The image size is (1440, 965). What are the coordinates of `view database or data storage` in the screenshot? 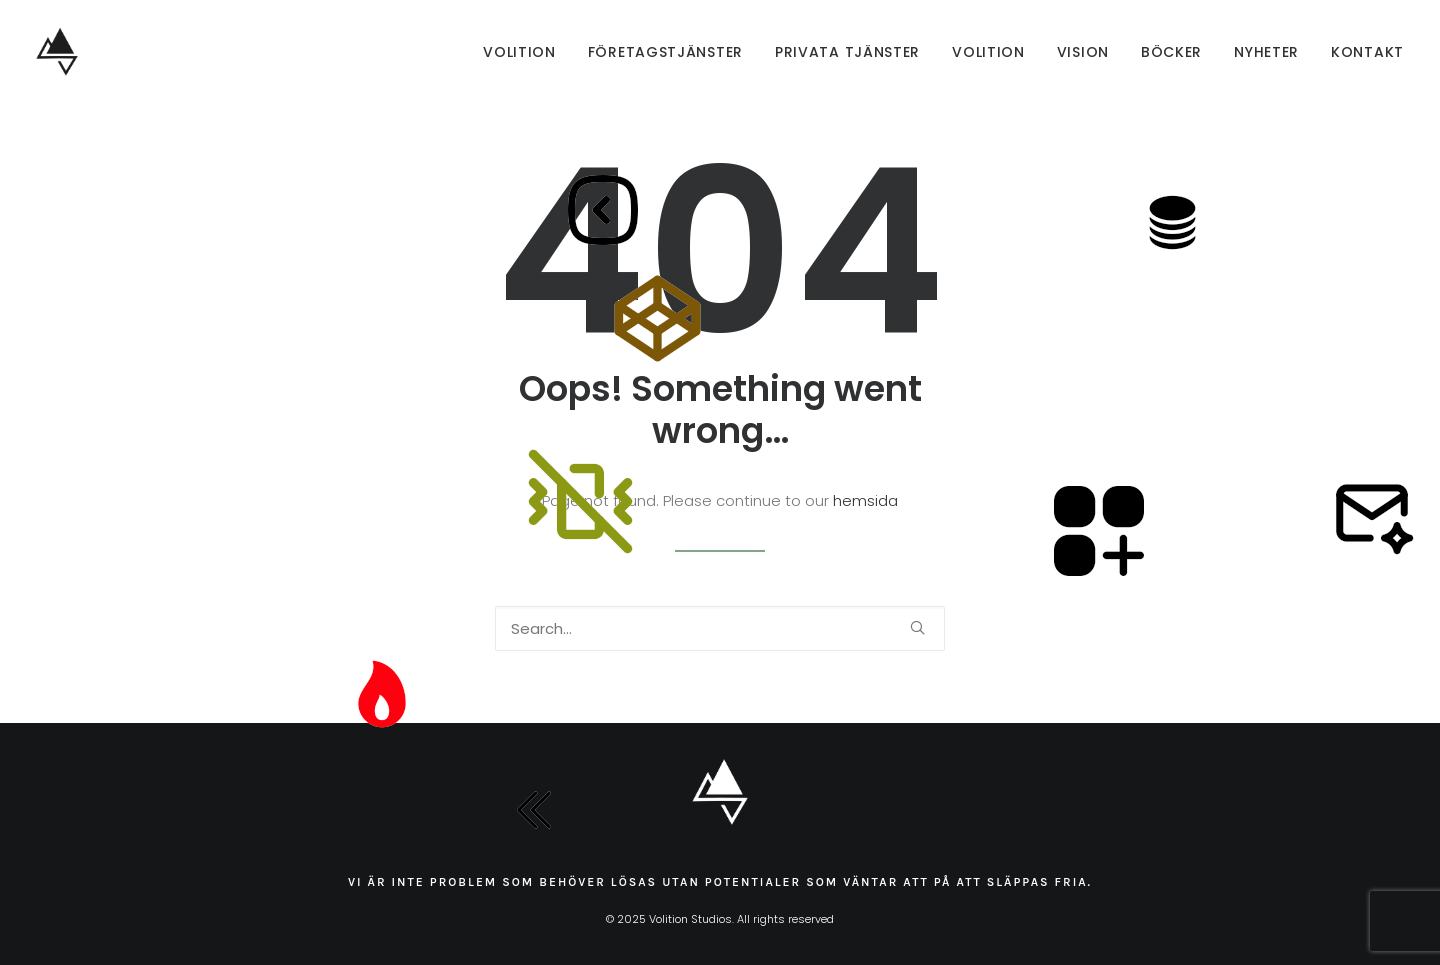 It's located at (1172, 222).